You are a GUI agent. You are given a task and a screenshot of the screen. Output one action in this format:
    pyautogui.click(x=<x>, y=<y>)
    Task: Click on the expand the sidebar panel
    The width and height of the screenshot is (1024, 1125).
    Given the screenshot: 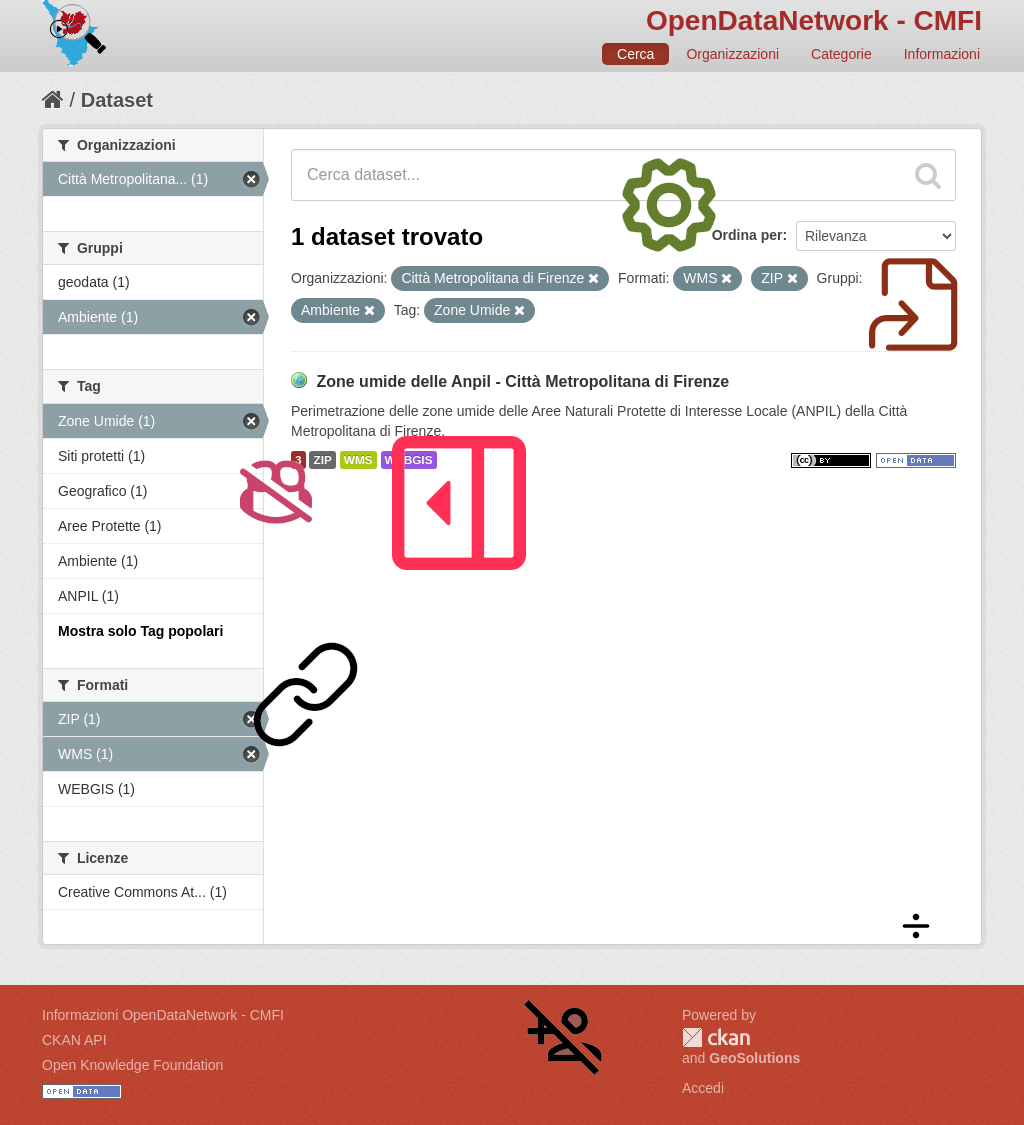 What is the action you would take?
    pyautogui.click(x=459, y=503)
    